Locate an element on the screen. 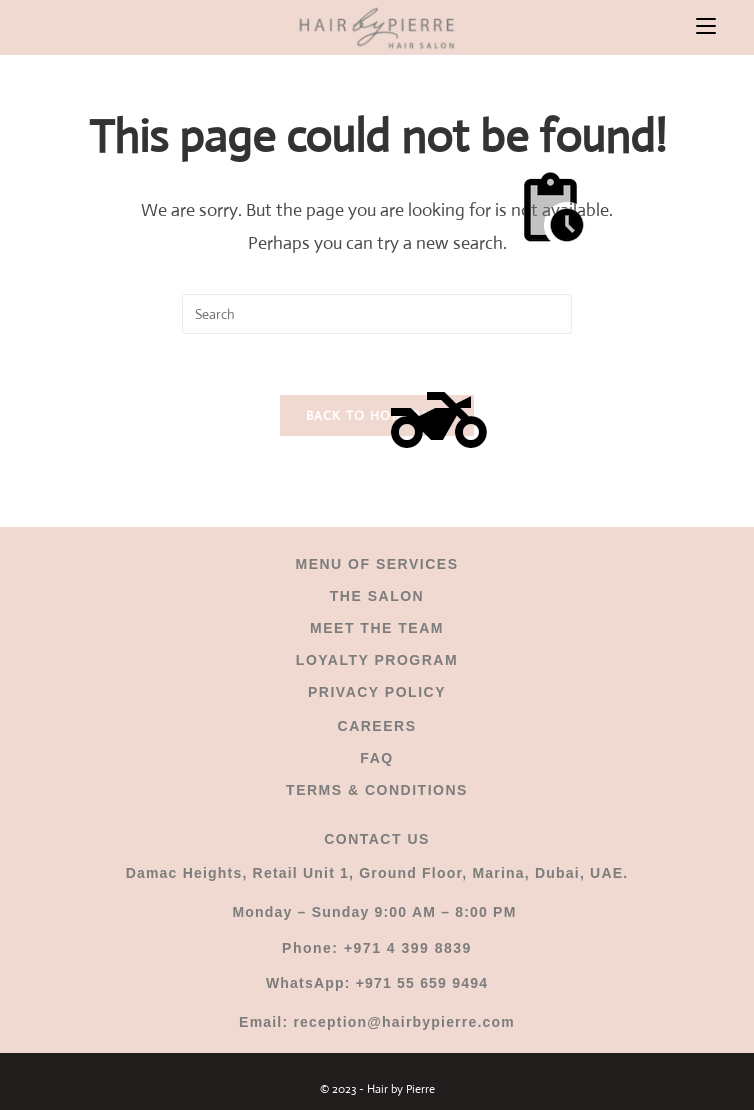  view motorcycle-friendly routes is located at coordinates (439, 420).